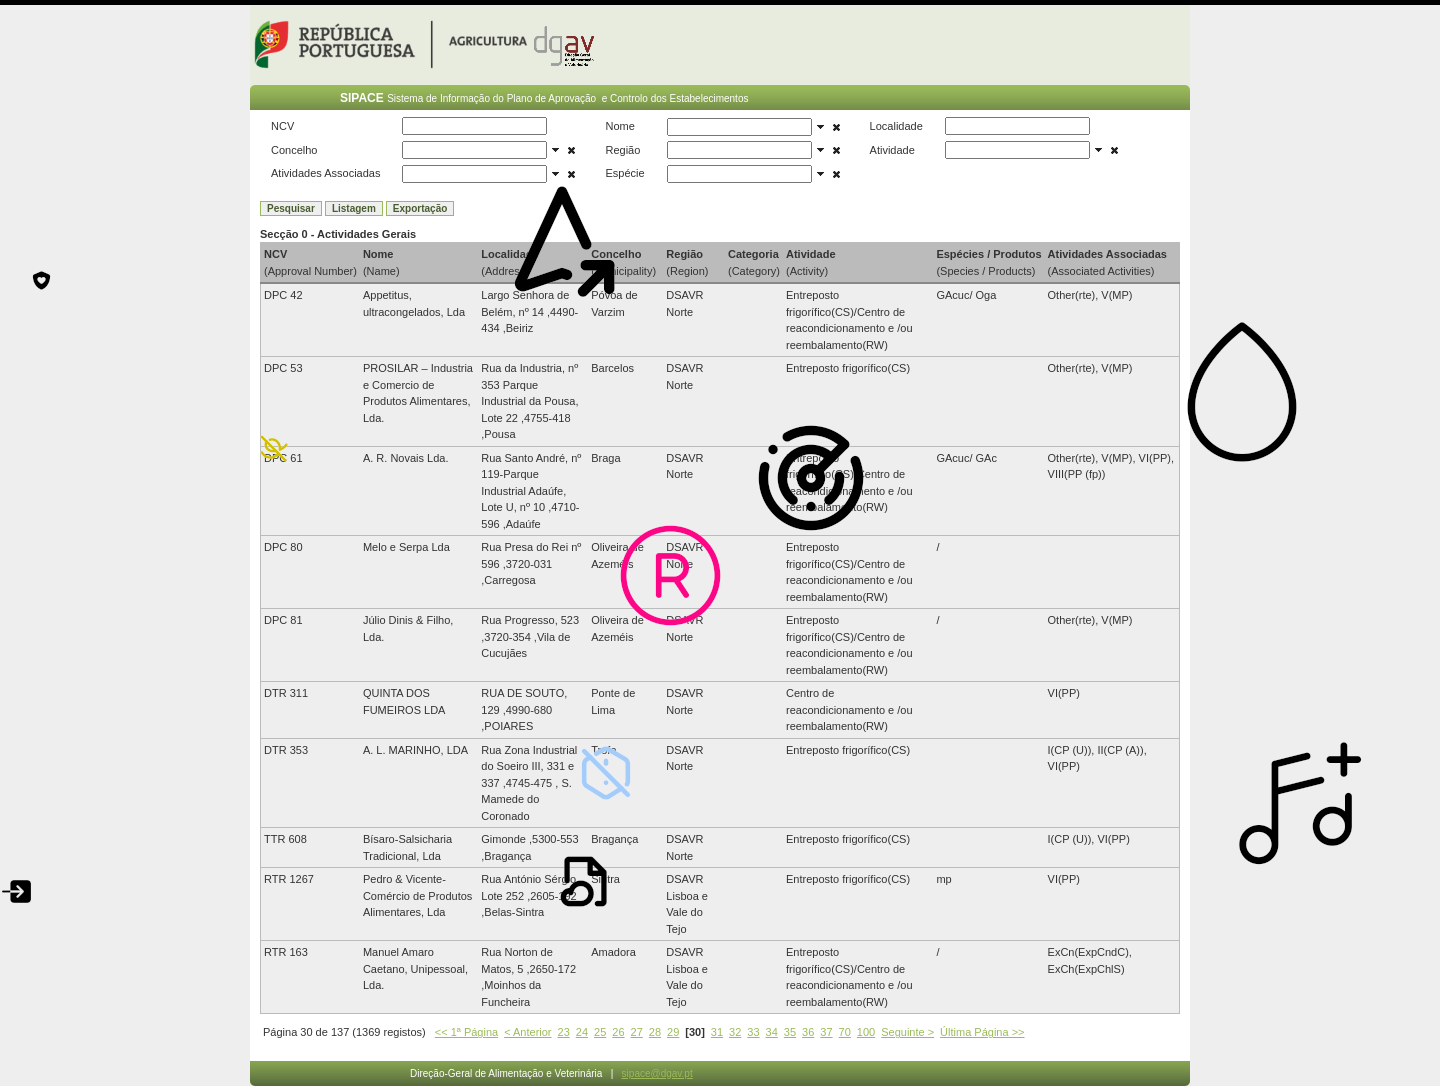 The image size is (1440, 1086). Describe the element at coordinates (41, 280) in the screenshot. I see `health or medical protection status` at that location.